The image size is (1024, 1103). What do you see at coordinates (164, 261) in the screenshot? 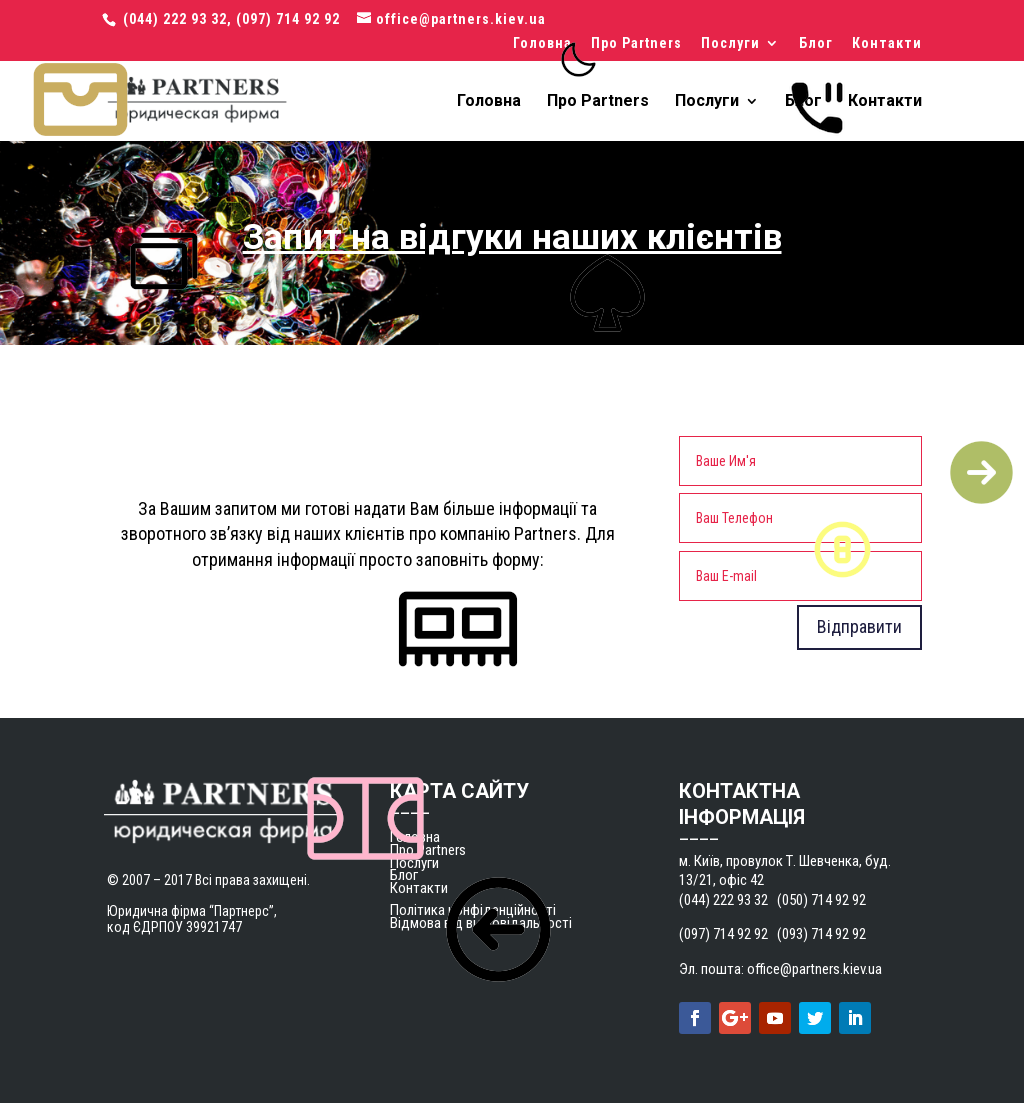
I see `view stacked cards or layers` at bounding box center [164, 261].